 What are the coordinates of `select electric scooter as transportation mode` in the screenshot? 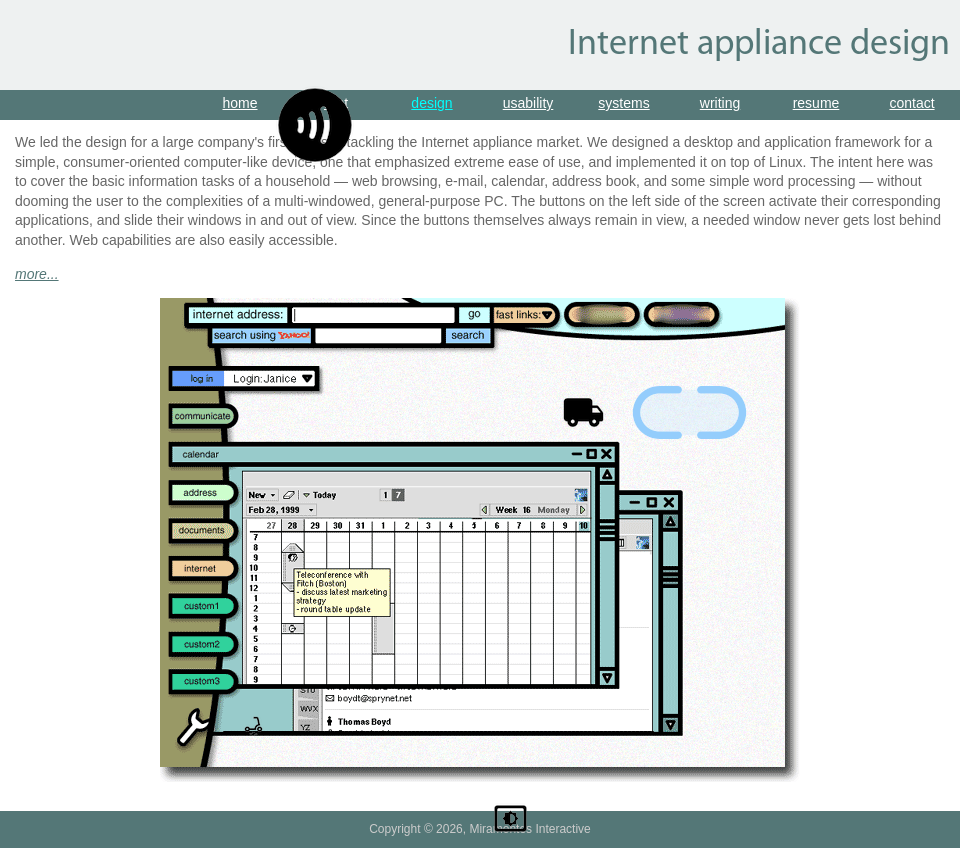 It's located at (253, 726).